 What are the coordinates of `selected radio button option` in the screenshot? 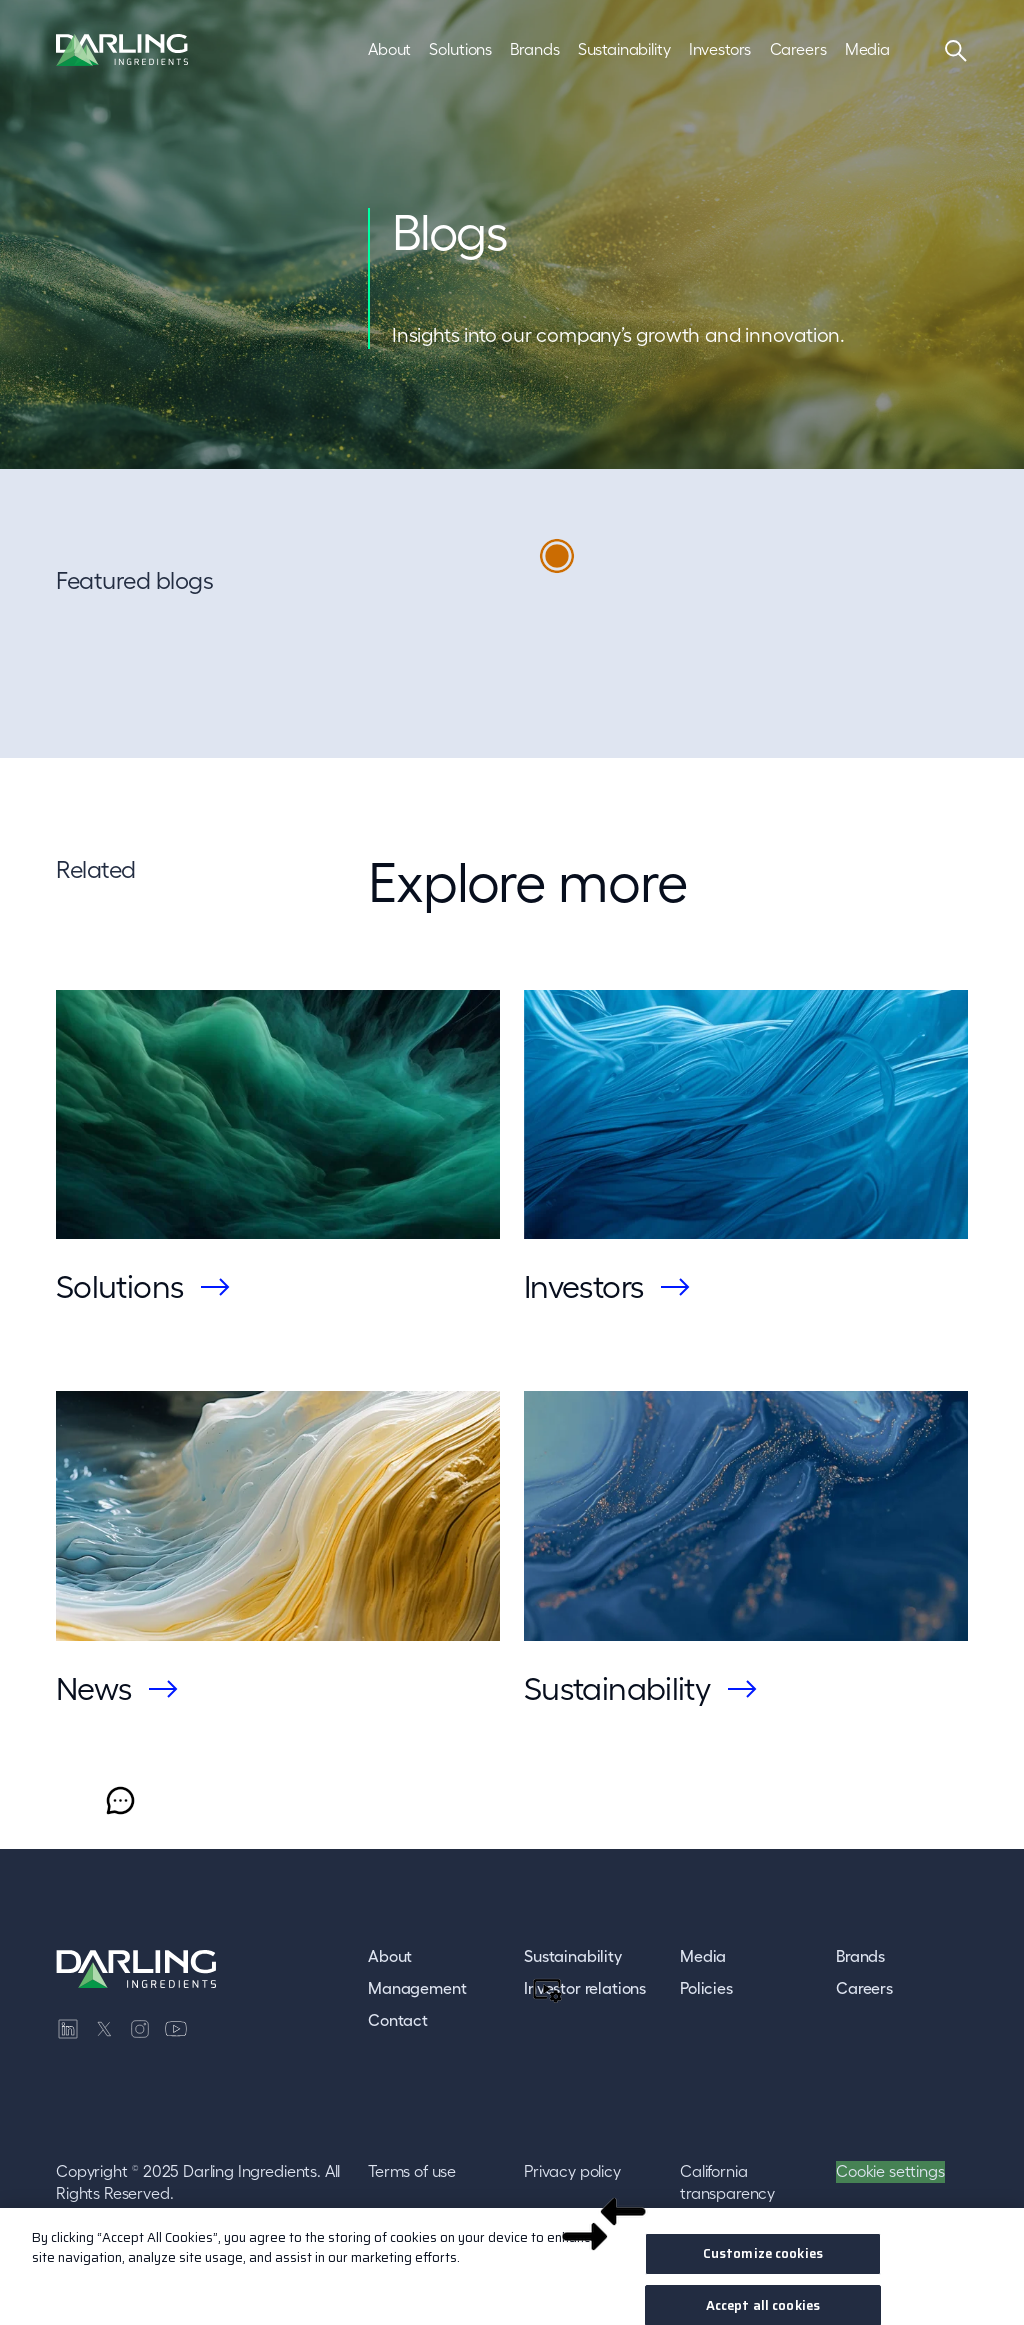 It's located at (557, 556).